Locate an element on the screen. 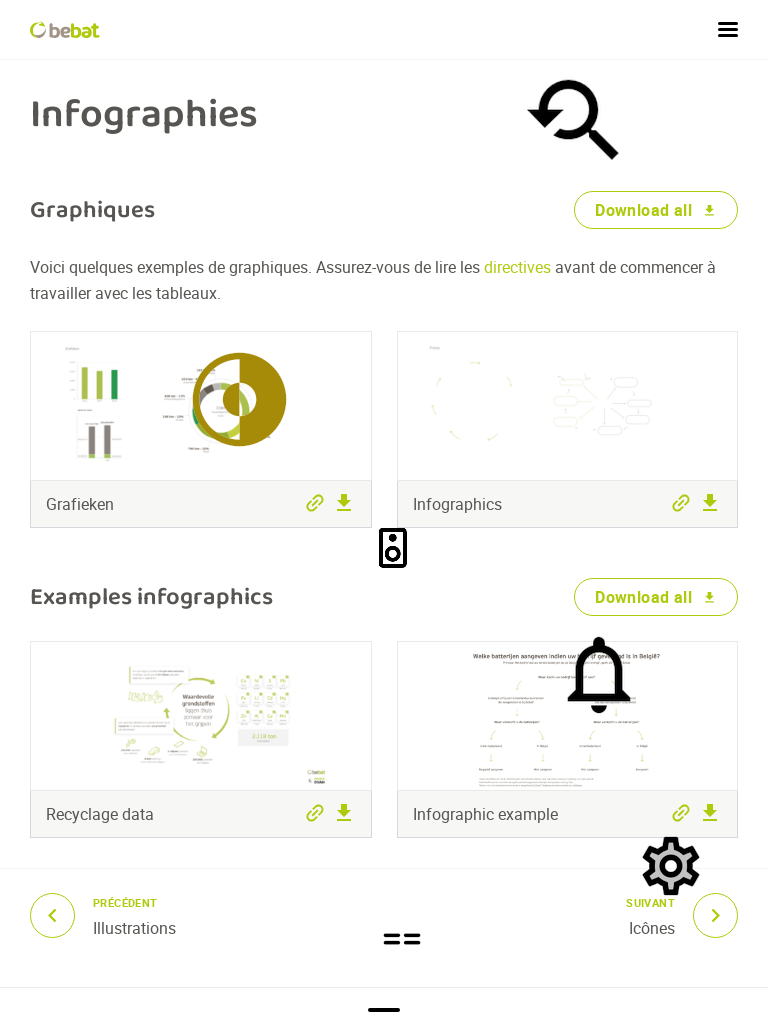  view your notifications is located at coordinates (599, 674).